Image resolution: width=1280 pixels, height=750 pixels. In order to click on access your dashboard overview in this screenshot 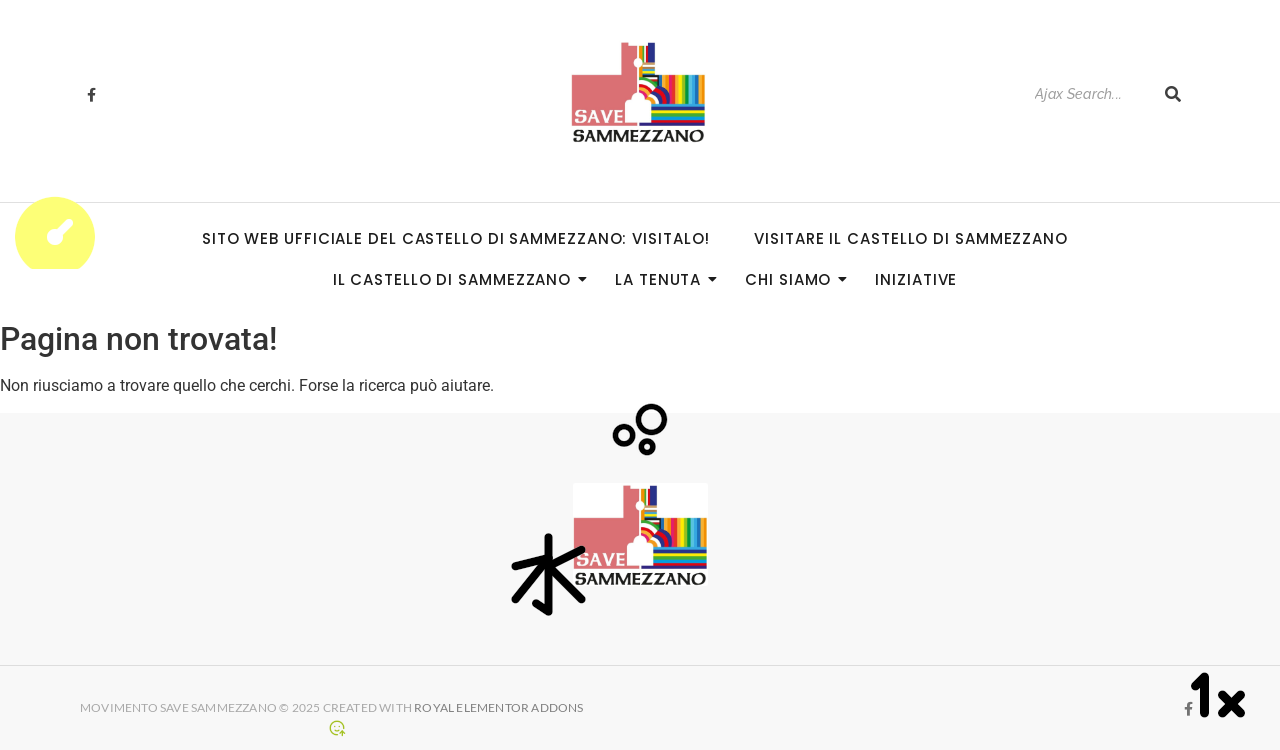, I will do `click(55, 233)`.